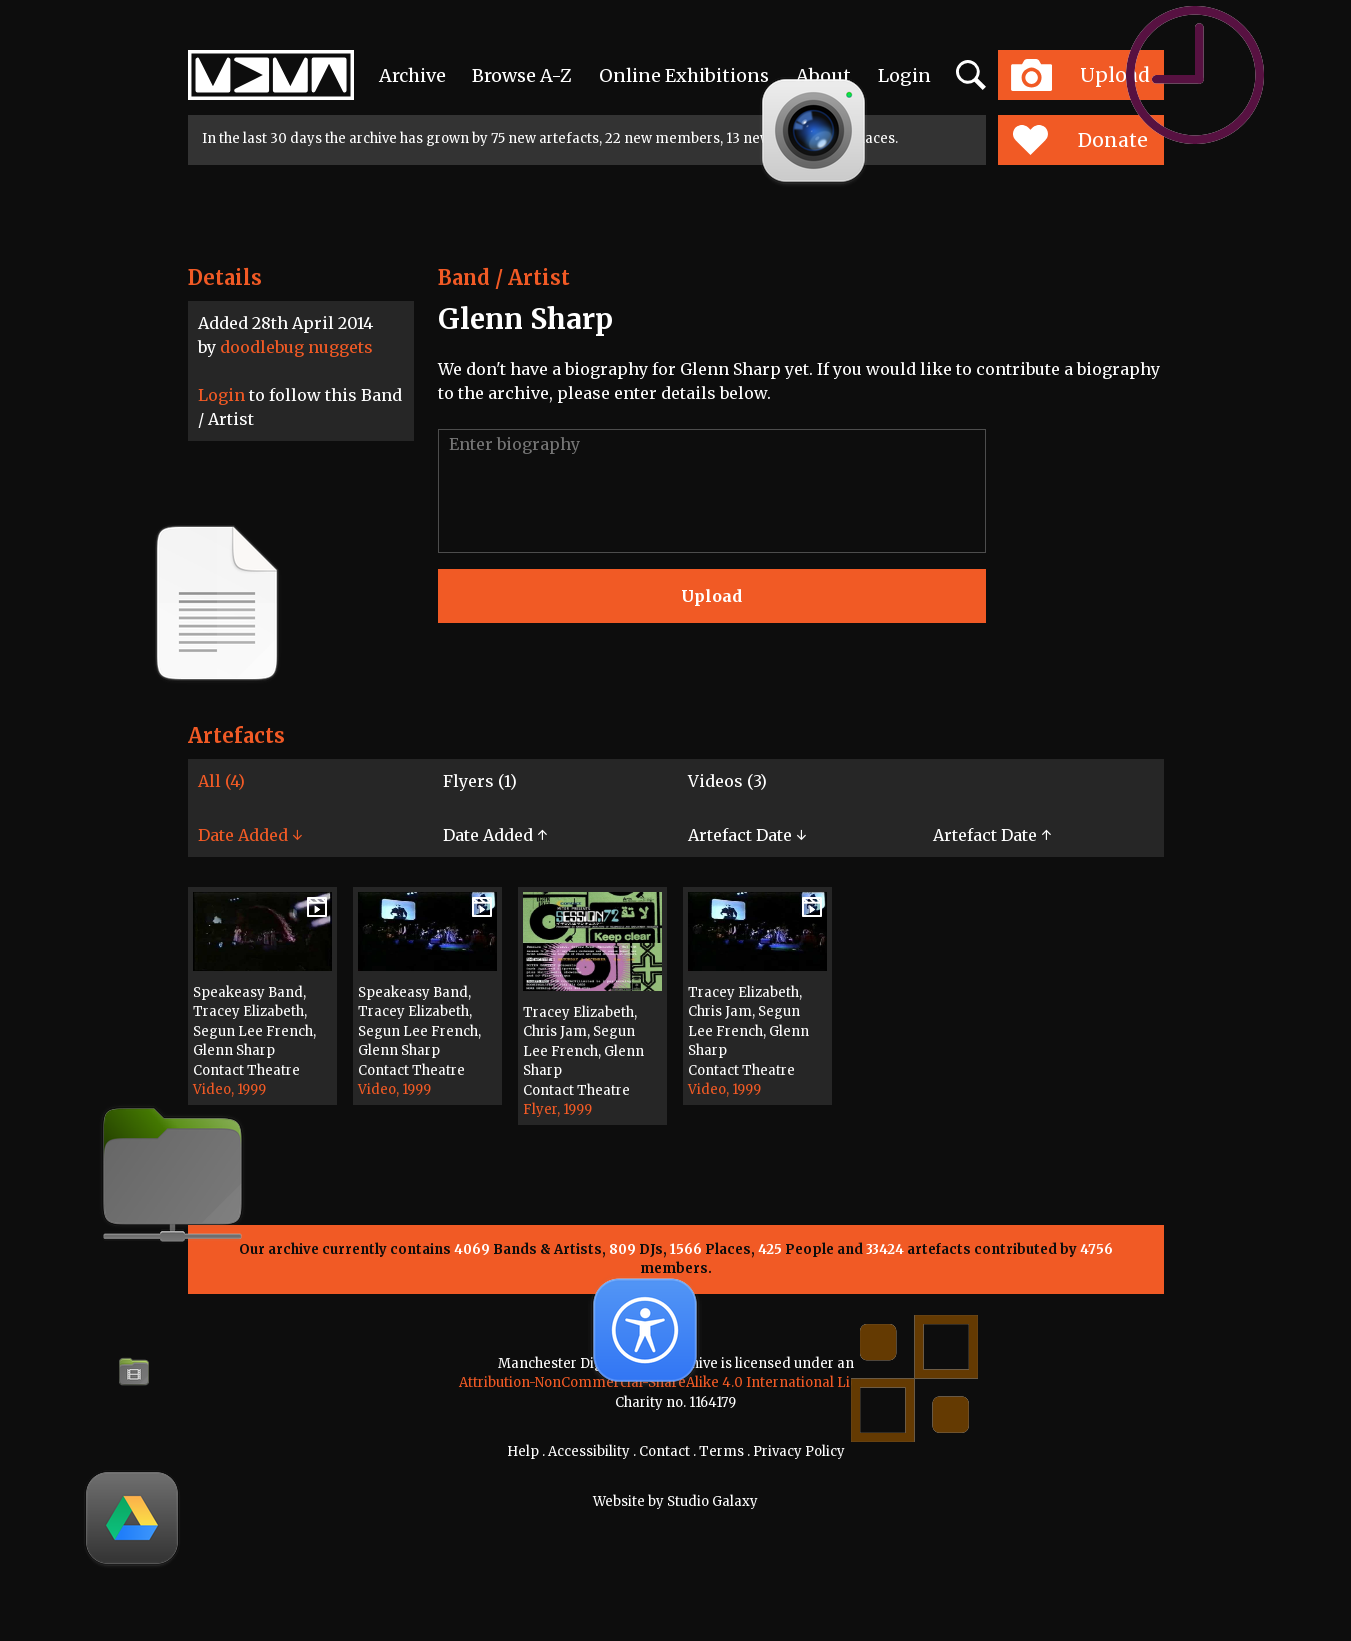 The width and height of the screenshot is (1351, 1641). Describe the element at coordinates (1195, 75) in the screenshot. I see `access date and time settings` at that location.